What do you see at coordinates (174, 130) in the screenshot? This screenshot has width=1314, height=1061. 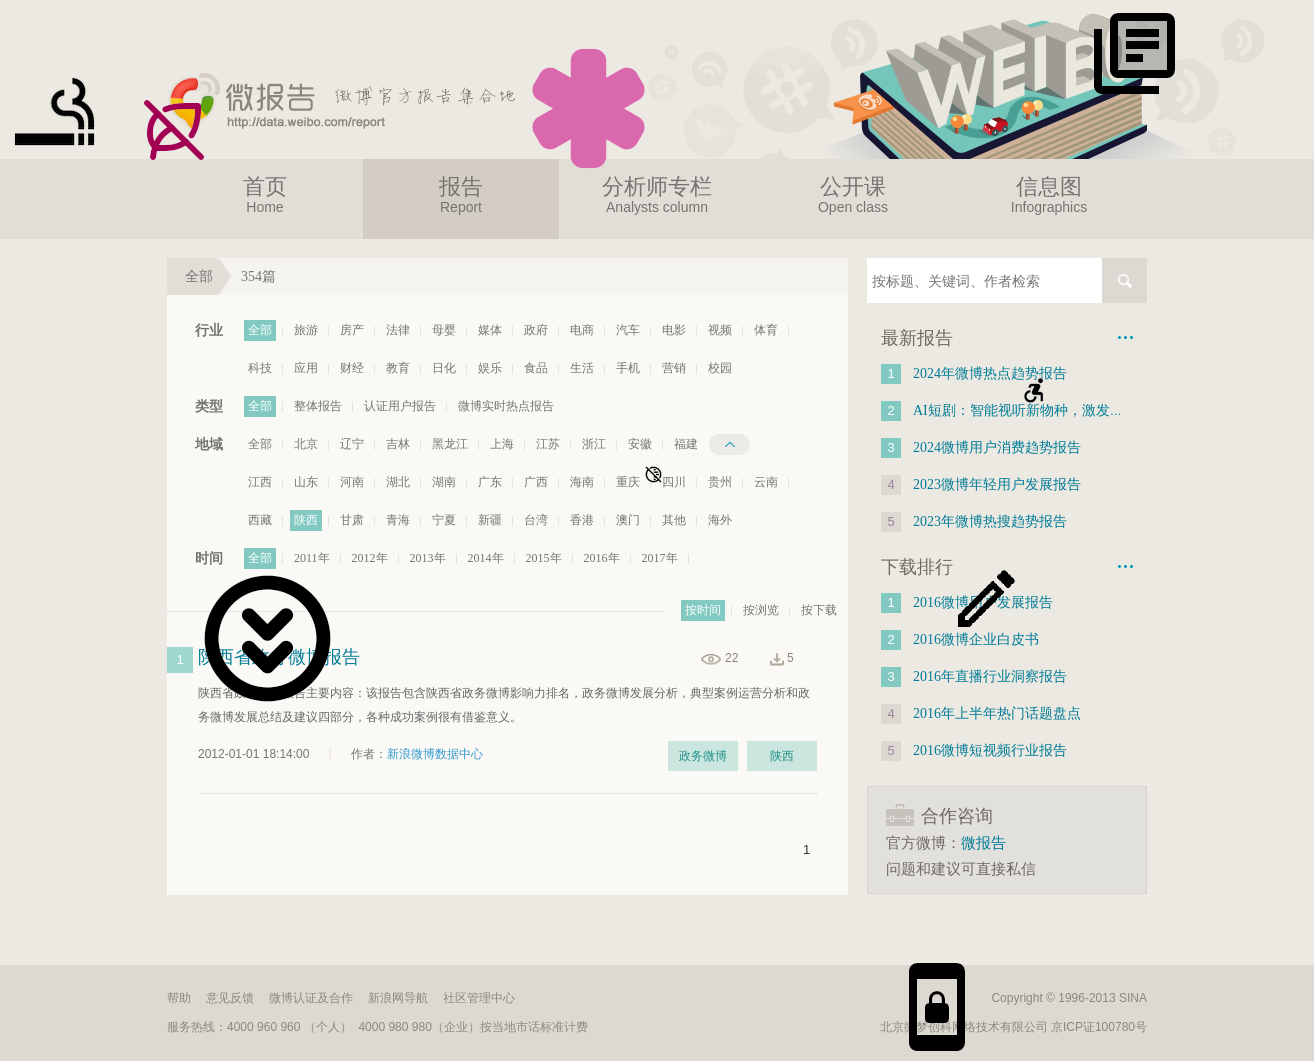 I see `disable eco mode or power saving` at bounding box center [174, 130].